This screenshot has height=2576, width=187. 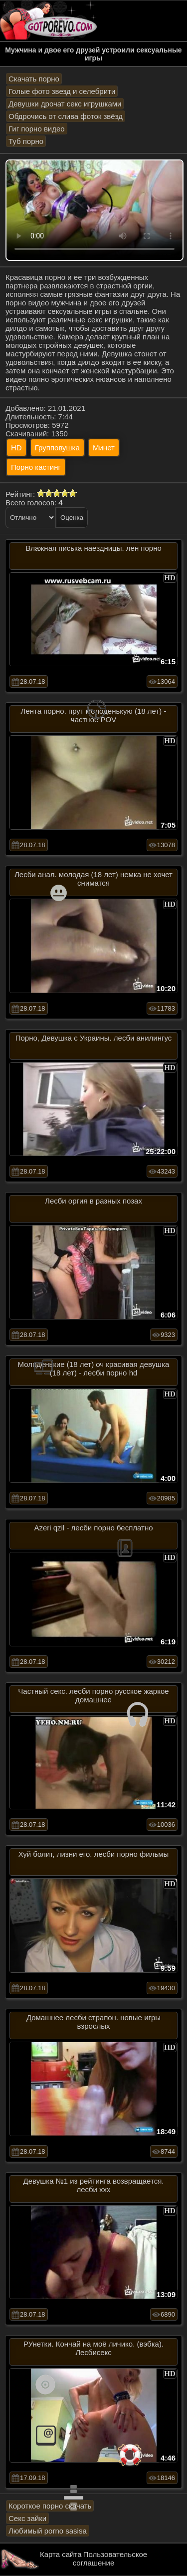 What do you see at coordinates (43, 1367) in the screenshot?
I see `display arrangement settings for multiple monitors` at bounding box center [43, 1367].